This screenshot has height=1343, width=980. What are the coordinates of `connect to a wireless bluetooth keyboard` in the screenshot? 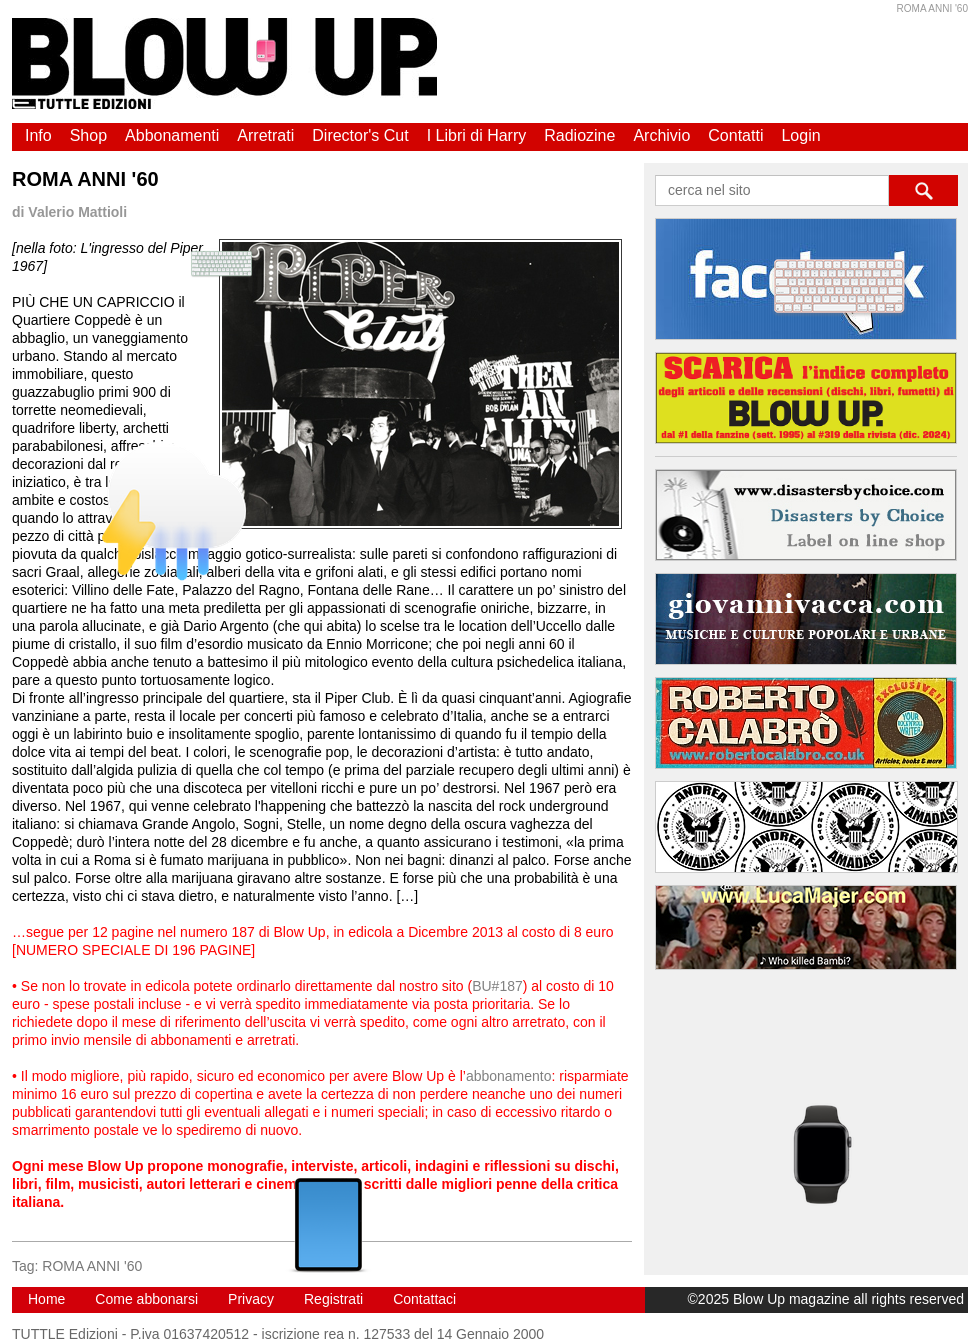 It's located at (839, 286).